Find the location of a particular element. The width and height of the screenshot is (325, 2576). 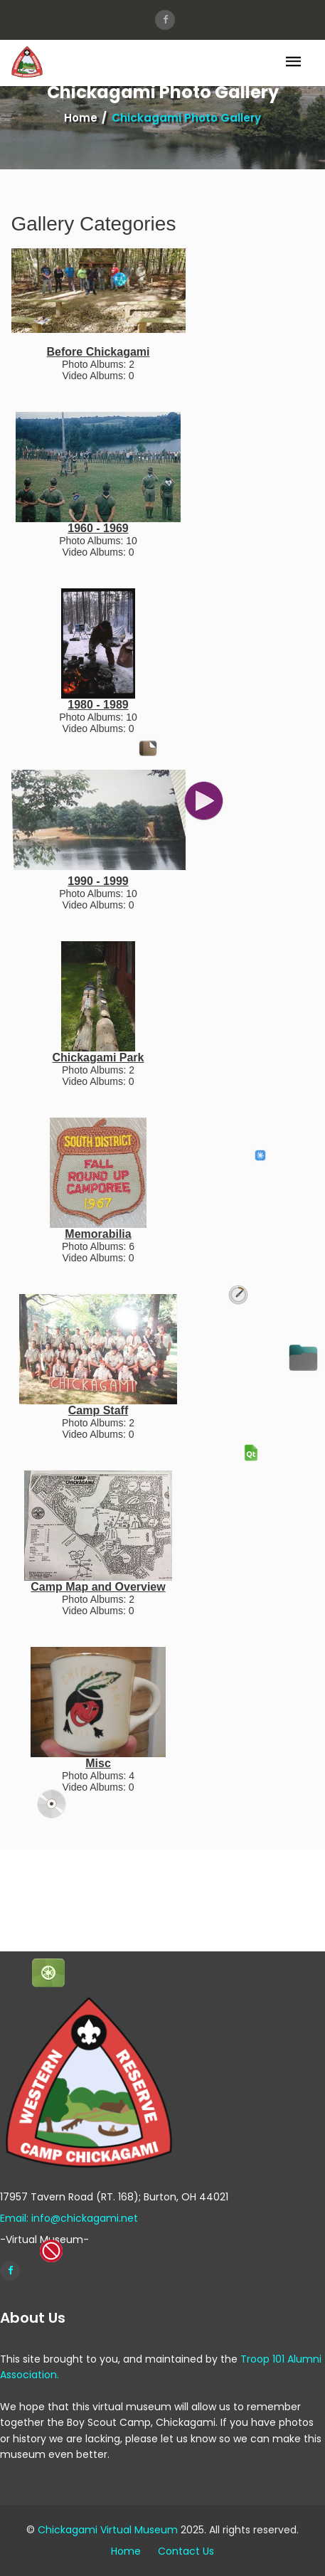

drop files here to move them into this folder is located at coordinates (303, 1357).